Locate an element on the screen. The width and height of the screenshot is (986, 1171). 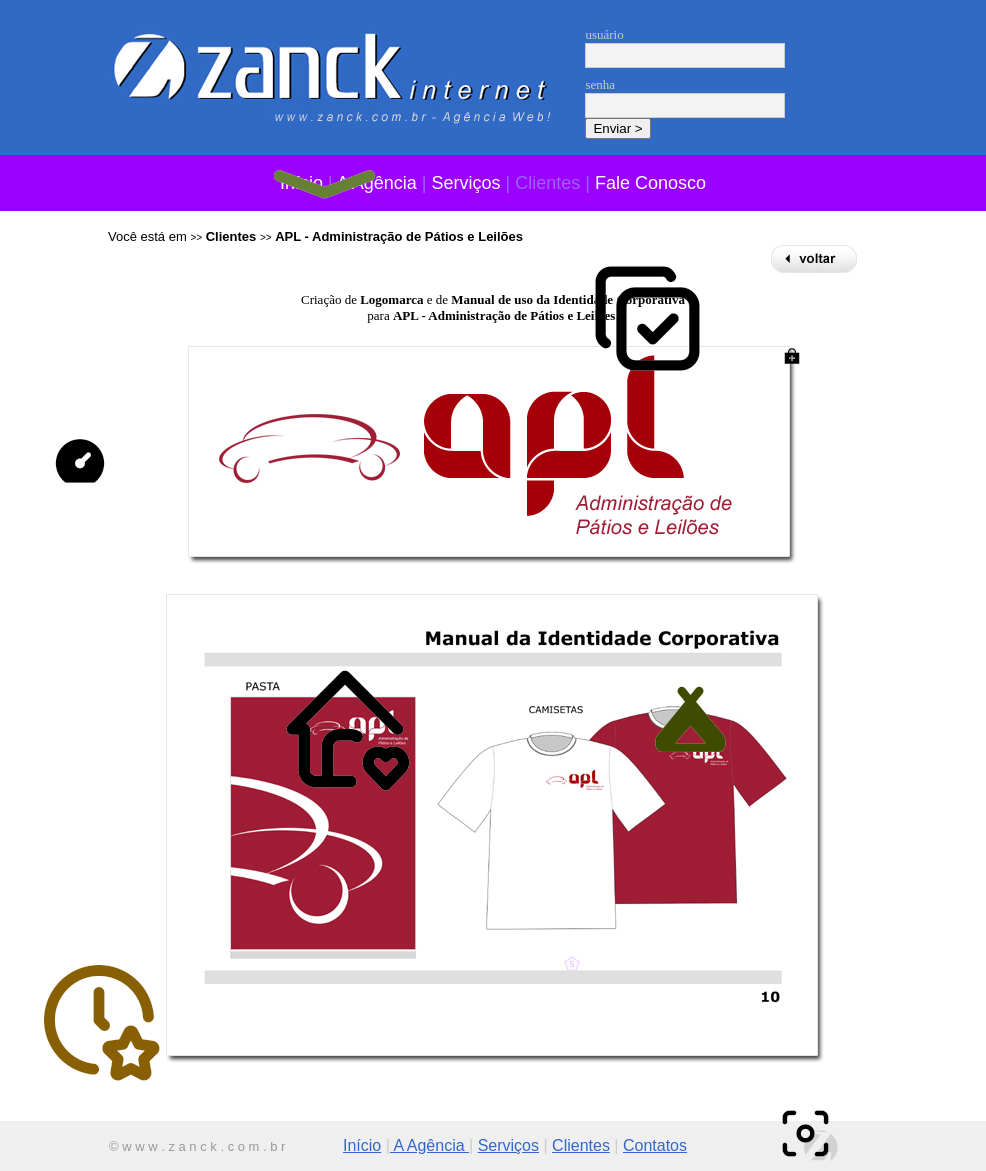
content copied successfully to clipboard is located at coordinates (647, 318).